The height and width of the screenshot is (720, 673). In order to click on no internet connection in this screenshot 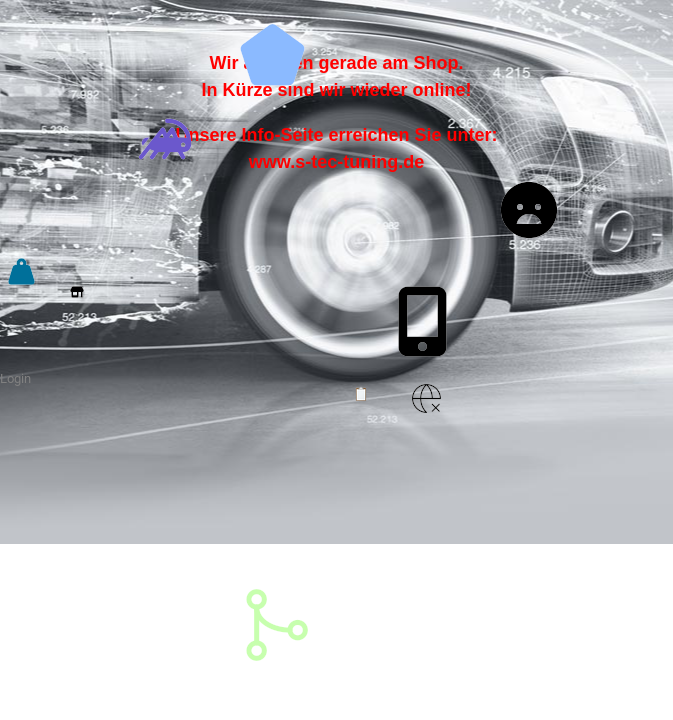, I will do `click(426, 398)`.